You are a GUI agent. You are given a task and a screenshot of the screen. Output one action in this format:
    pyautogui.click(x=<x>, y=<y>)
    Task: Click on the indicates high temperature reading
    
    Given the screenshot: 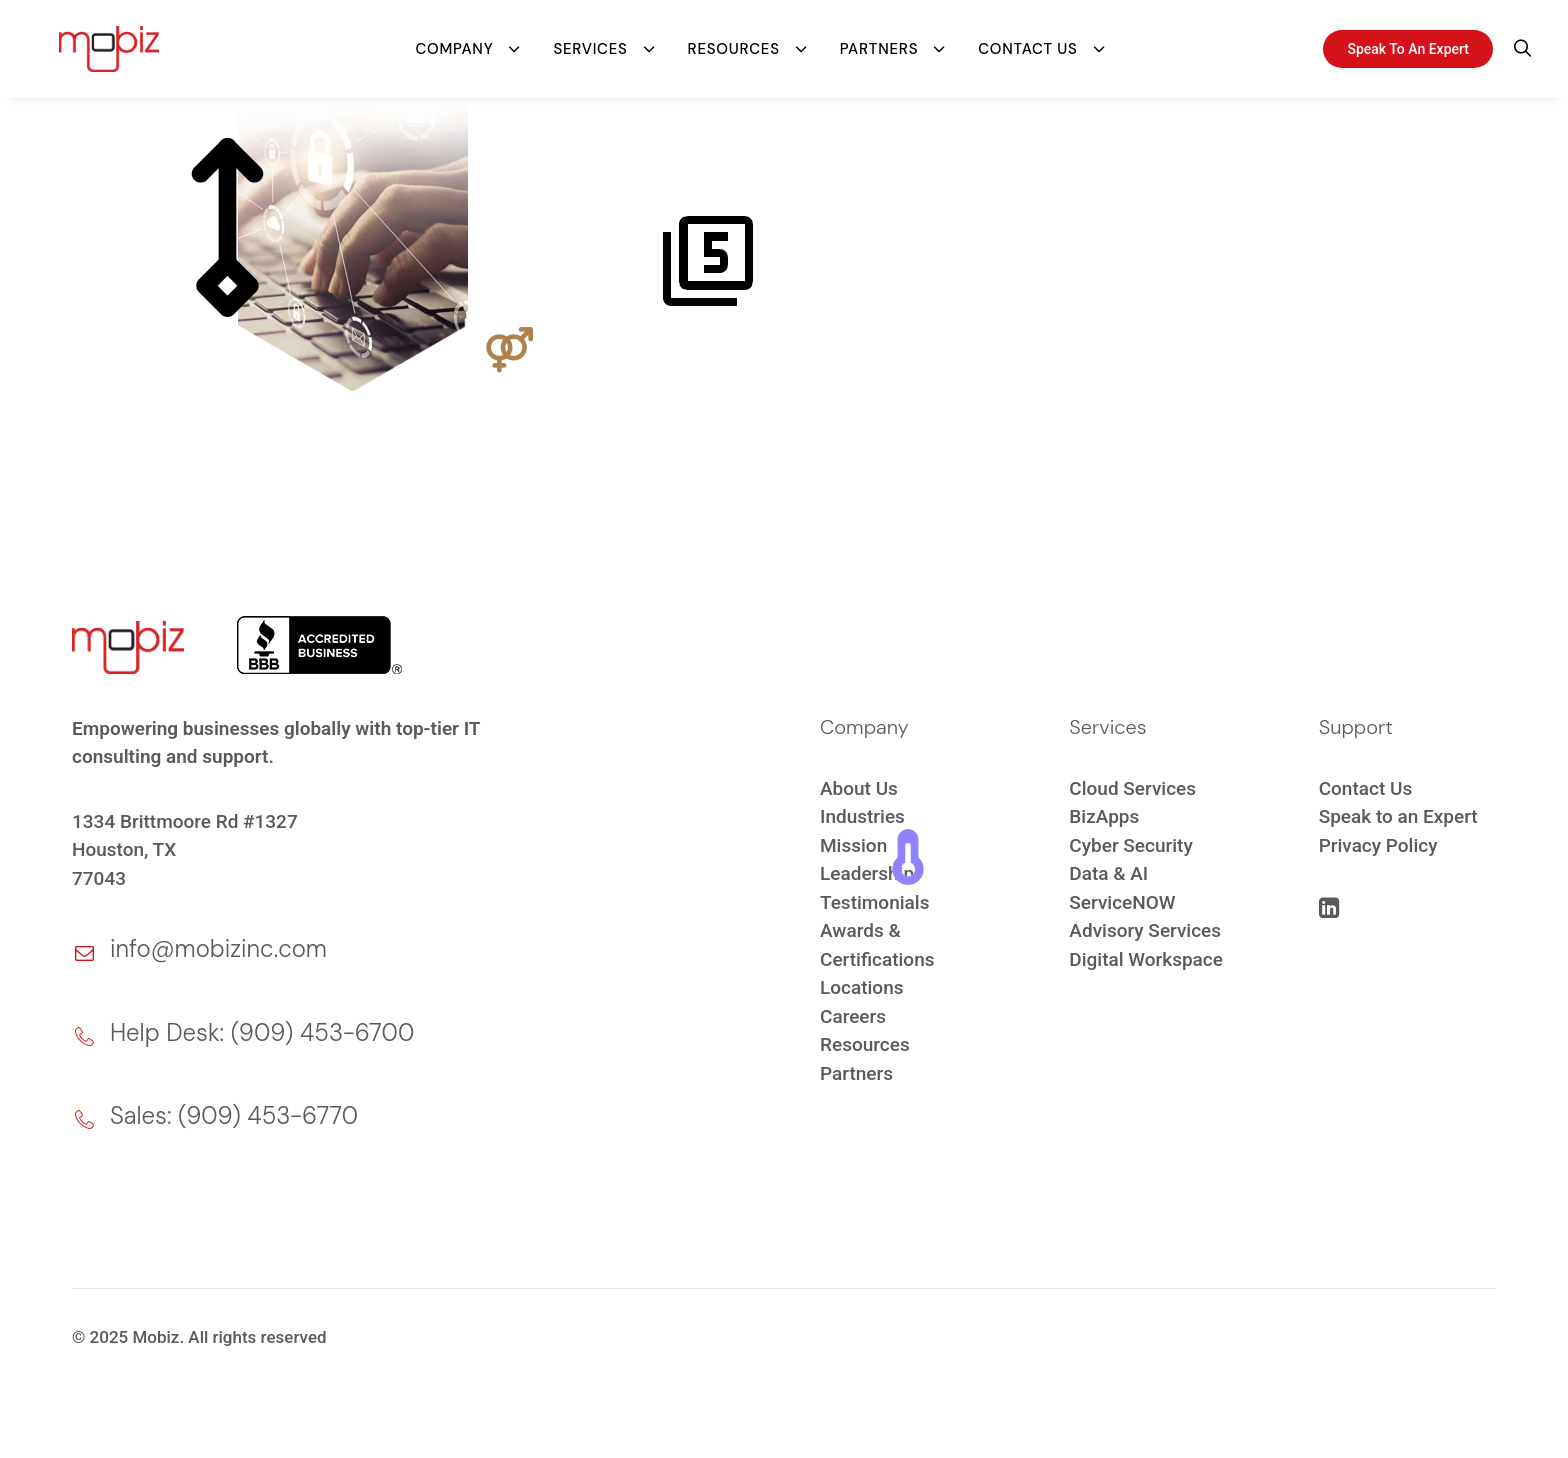 What is the action you would take?
    pyautogui.click(x=908, y=857)
    